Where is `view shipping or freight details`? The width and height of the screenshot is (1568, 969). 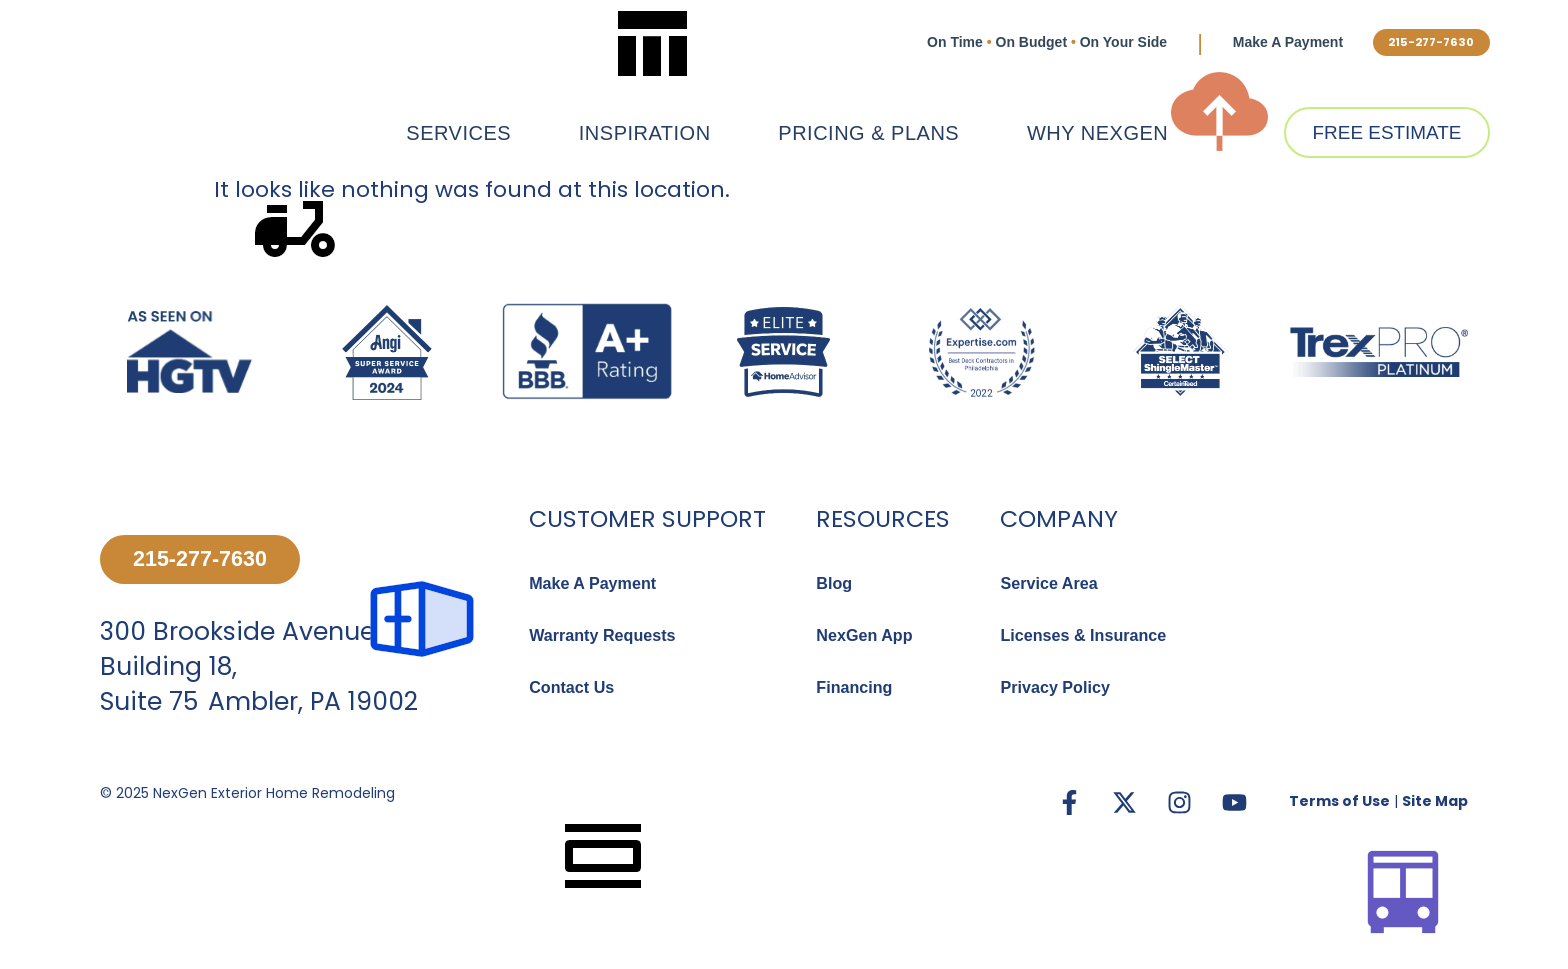 view shipping or freight details is located at coordinates (422, 619).